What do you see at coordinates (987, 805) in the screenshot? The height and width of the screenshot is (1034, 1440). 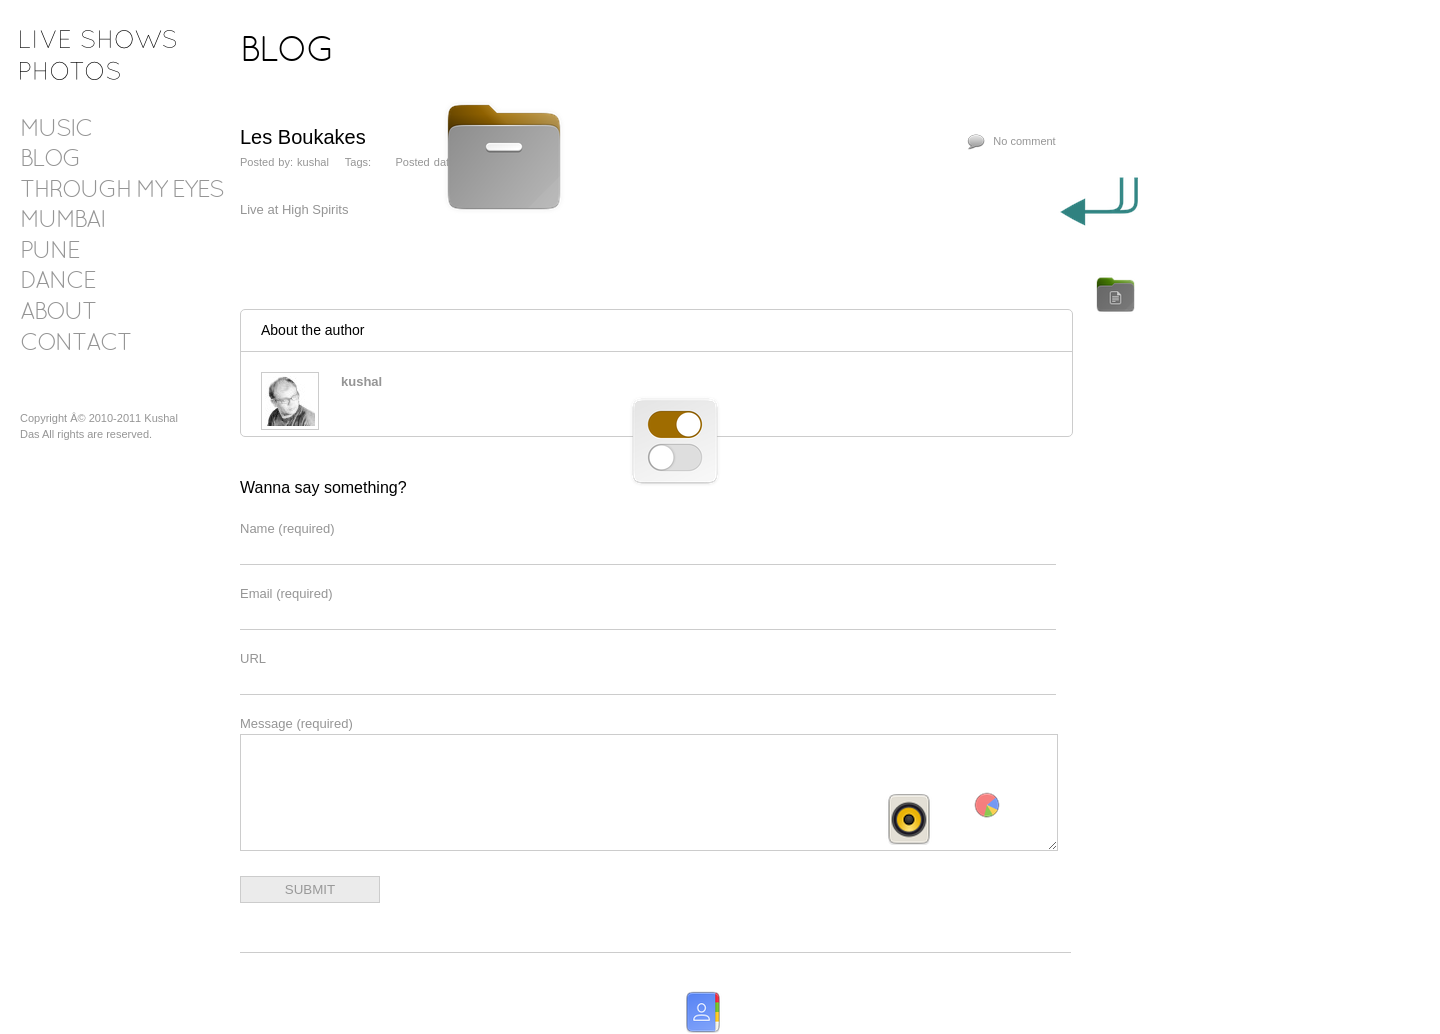 I see `open baobab disk usage analyzer` at bounding box center [987, 805].